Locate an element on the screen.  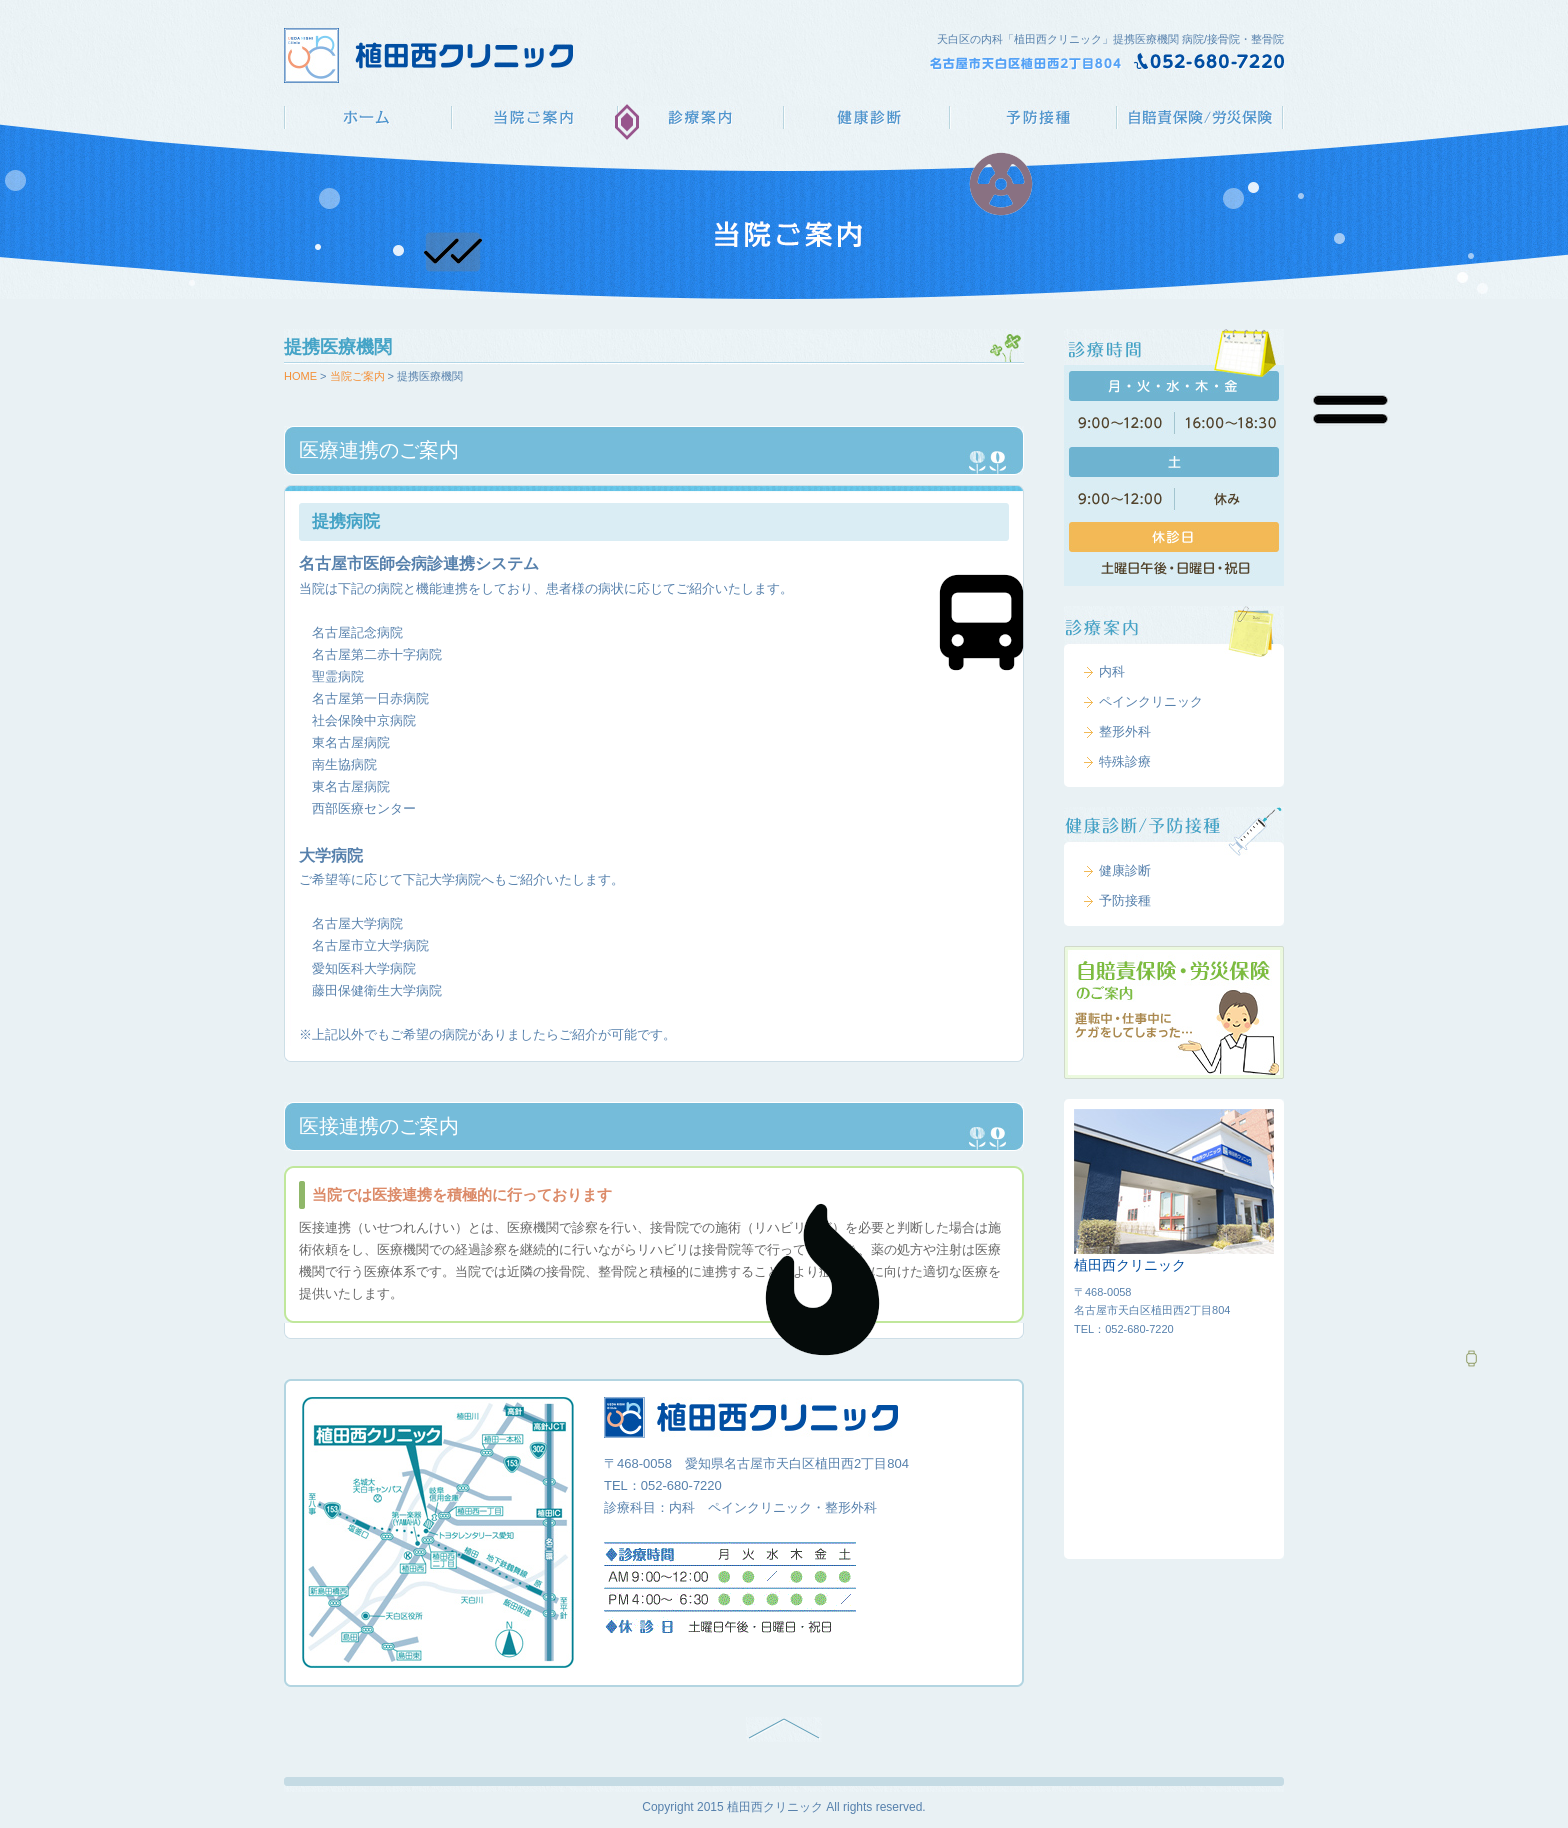
drag to reorder items in a list is located at coordinates (1350, 409).